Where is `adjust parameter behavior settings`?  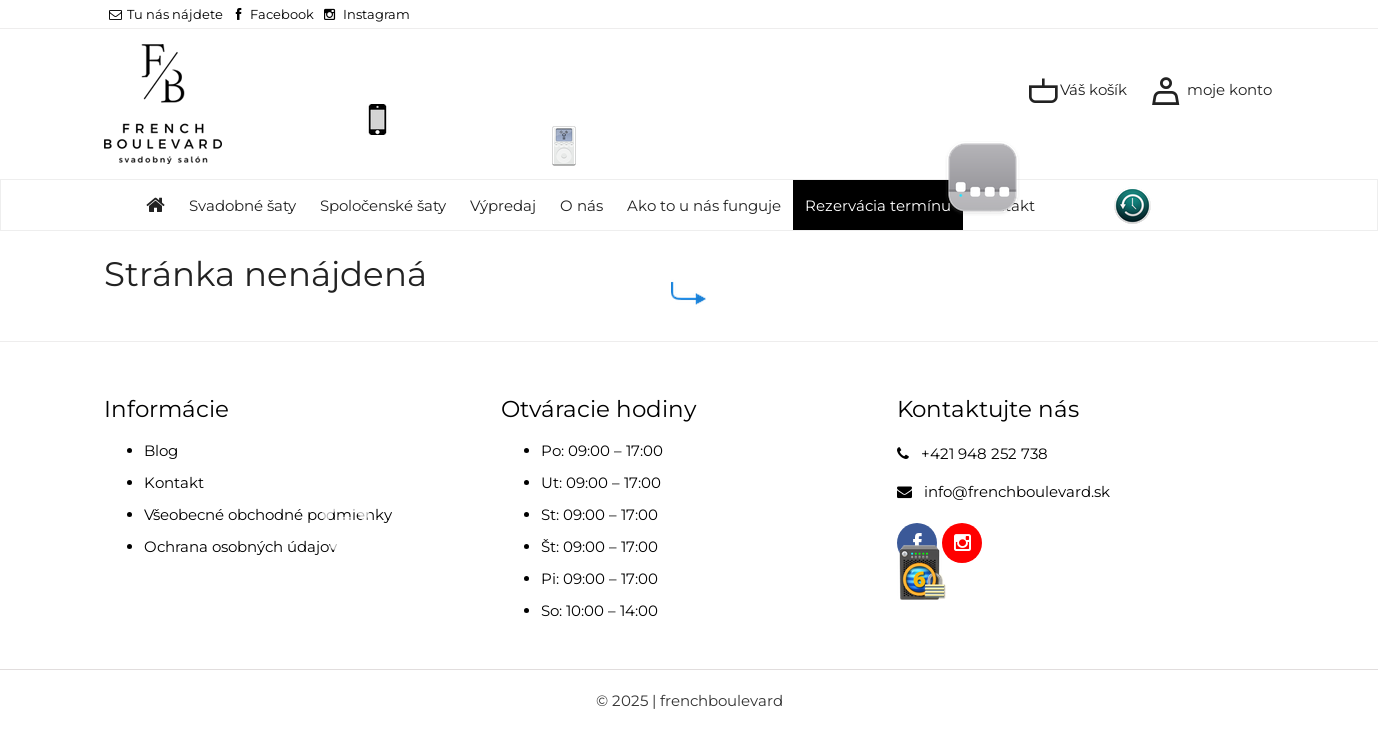
adjust parameter behavior settings is located at coordinates (345, 525).